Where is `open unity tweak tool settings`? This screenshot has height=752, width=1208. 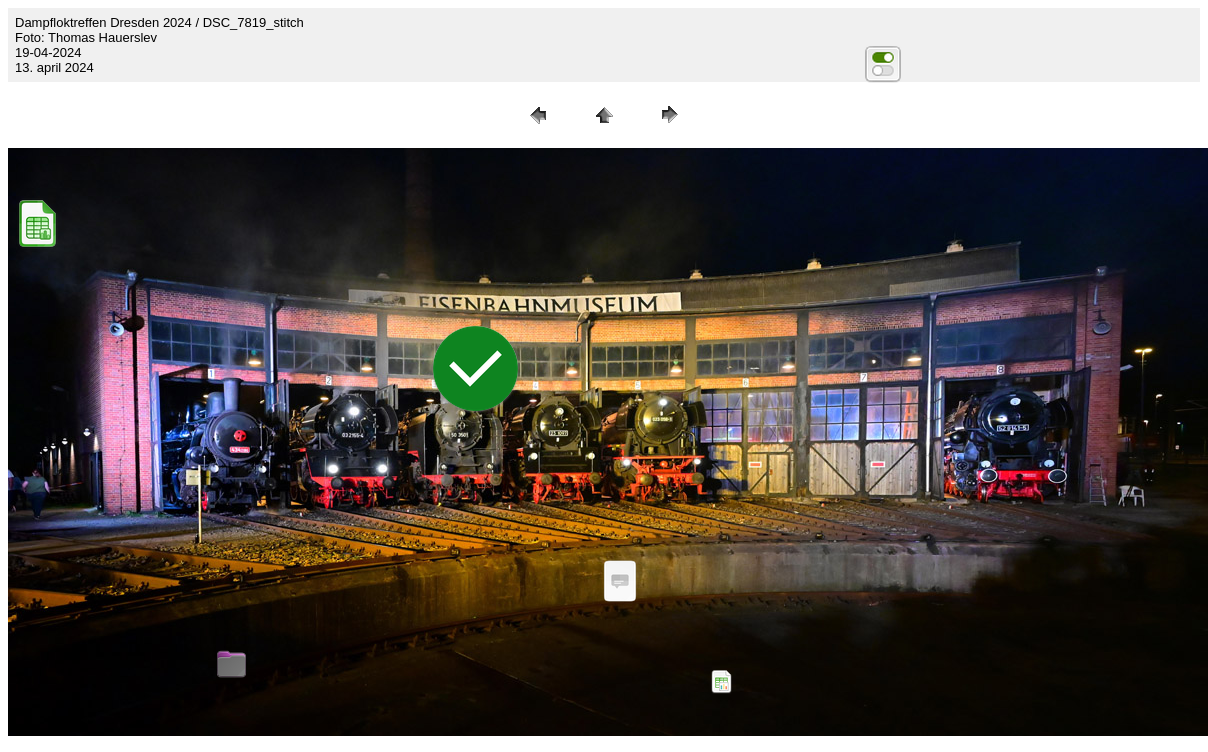 open unity tweak tool settings is located at coordinates (883, 64).